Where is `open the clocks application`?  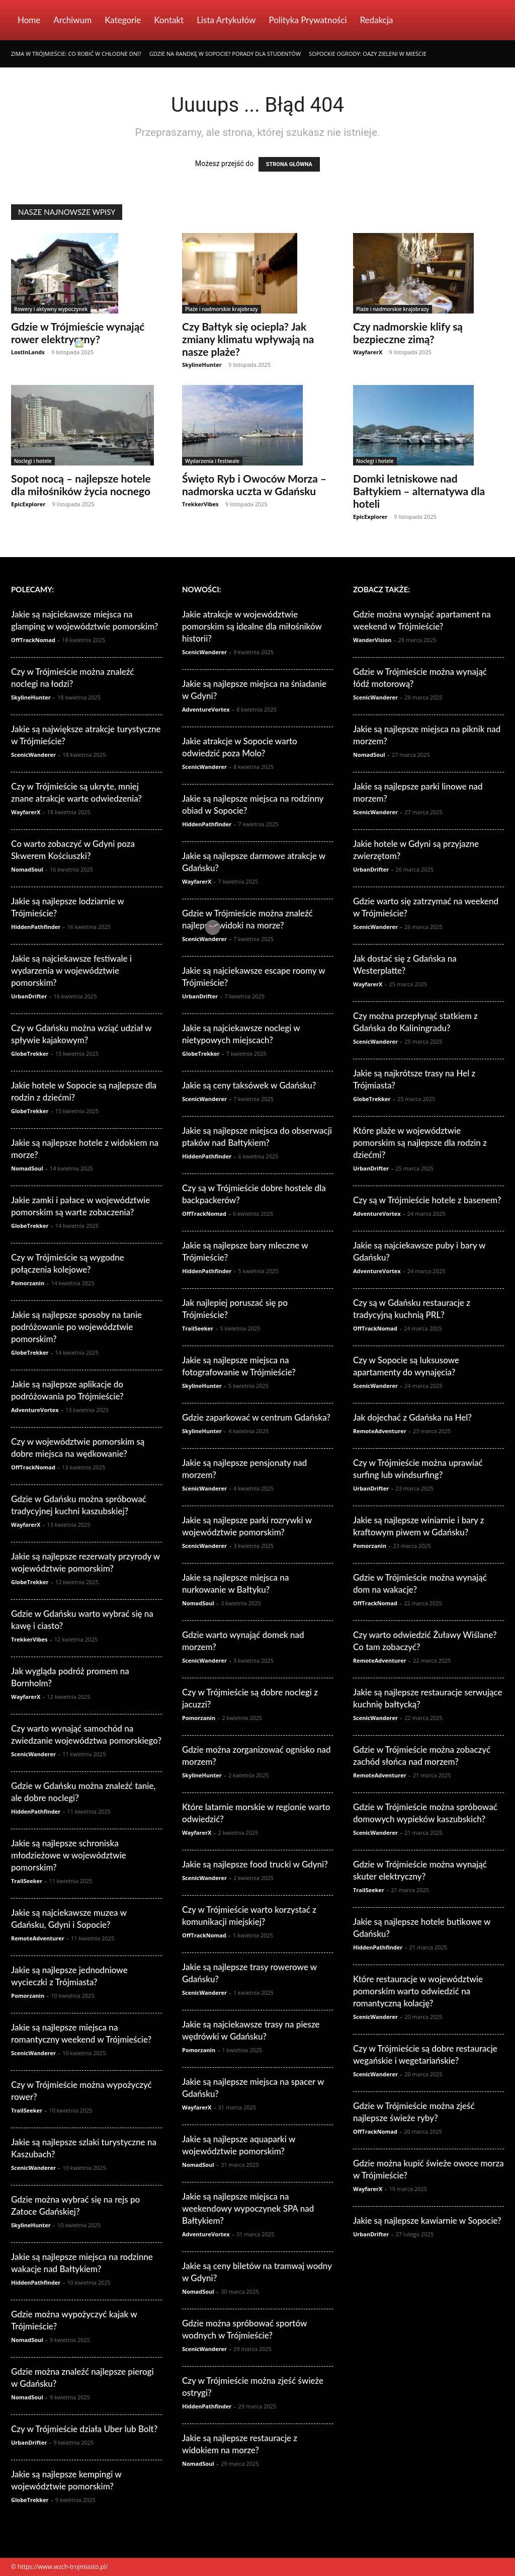 open the clocks application is located at coordinates (213, 927).